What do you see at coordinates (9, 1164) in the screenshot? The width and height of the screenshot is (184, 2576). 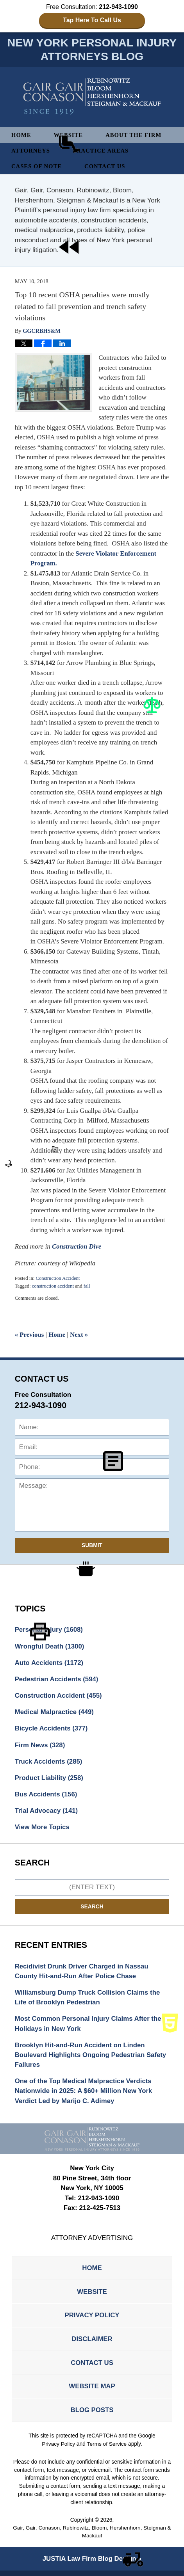 I see `find nearby electric scooter rentals` at bounding box center [9, 1164].